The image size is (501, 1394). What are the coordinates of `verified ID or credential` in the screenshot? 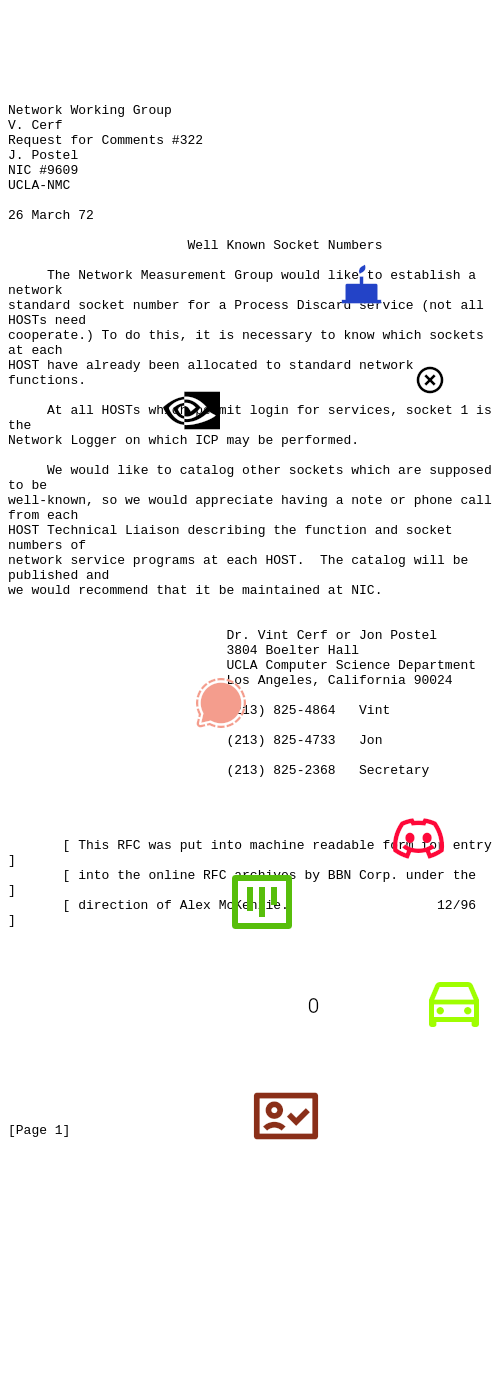 It's located at (286, 1116).